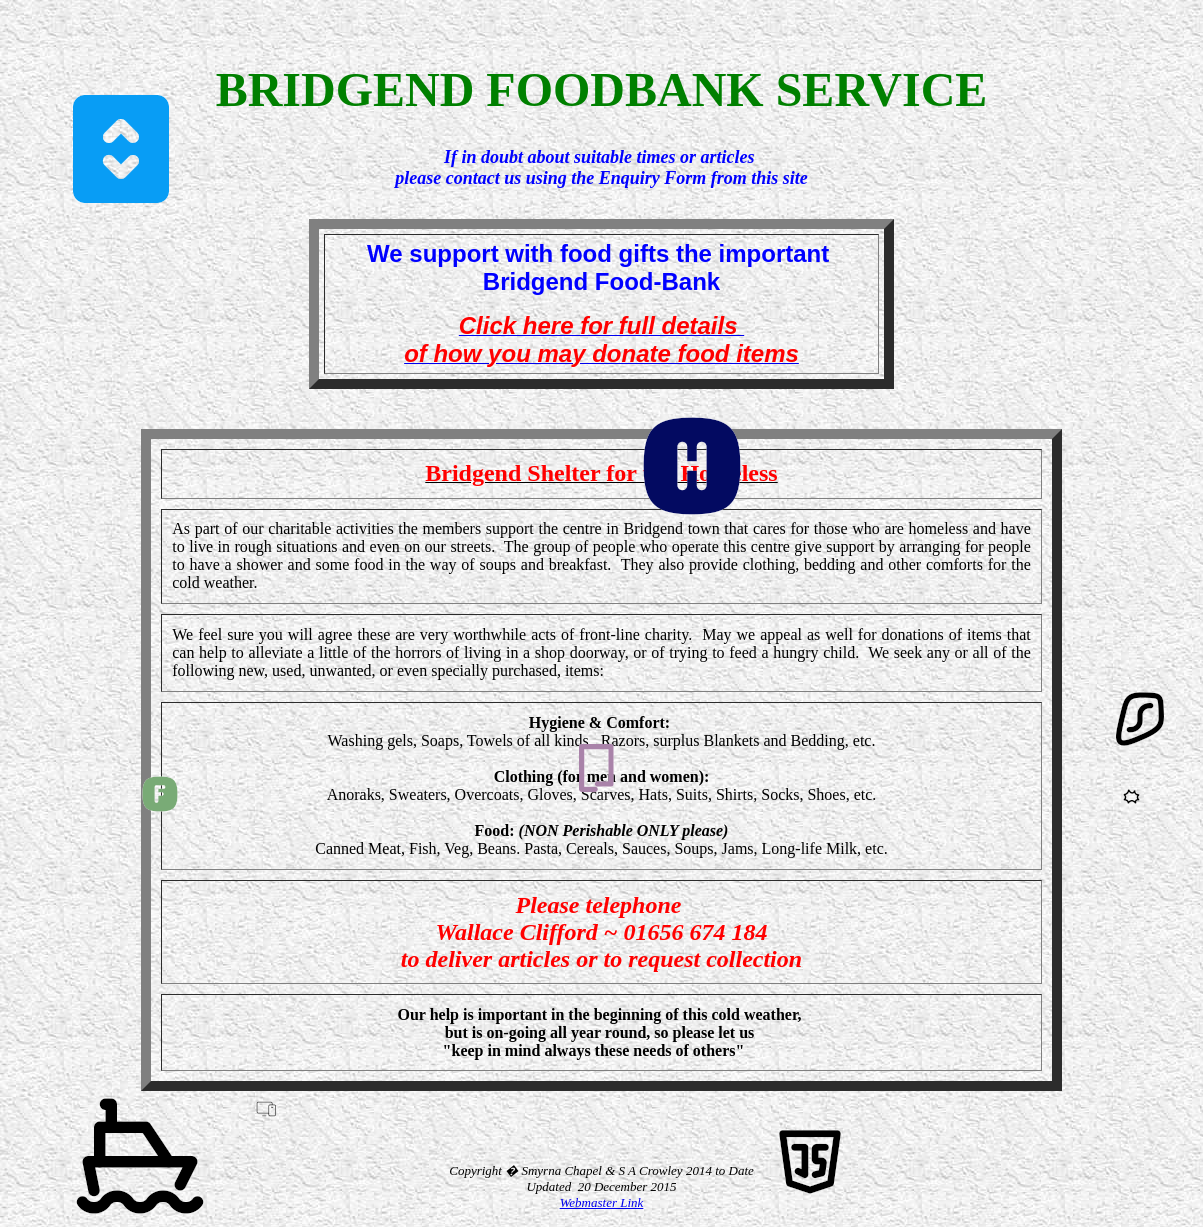 This screenshot has height=1227, width=1203. What do you see at coordinates (810, 1161) in the screenshot?
I see `indicates javascript code or file type` at bounding box center [810, 1161].